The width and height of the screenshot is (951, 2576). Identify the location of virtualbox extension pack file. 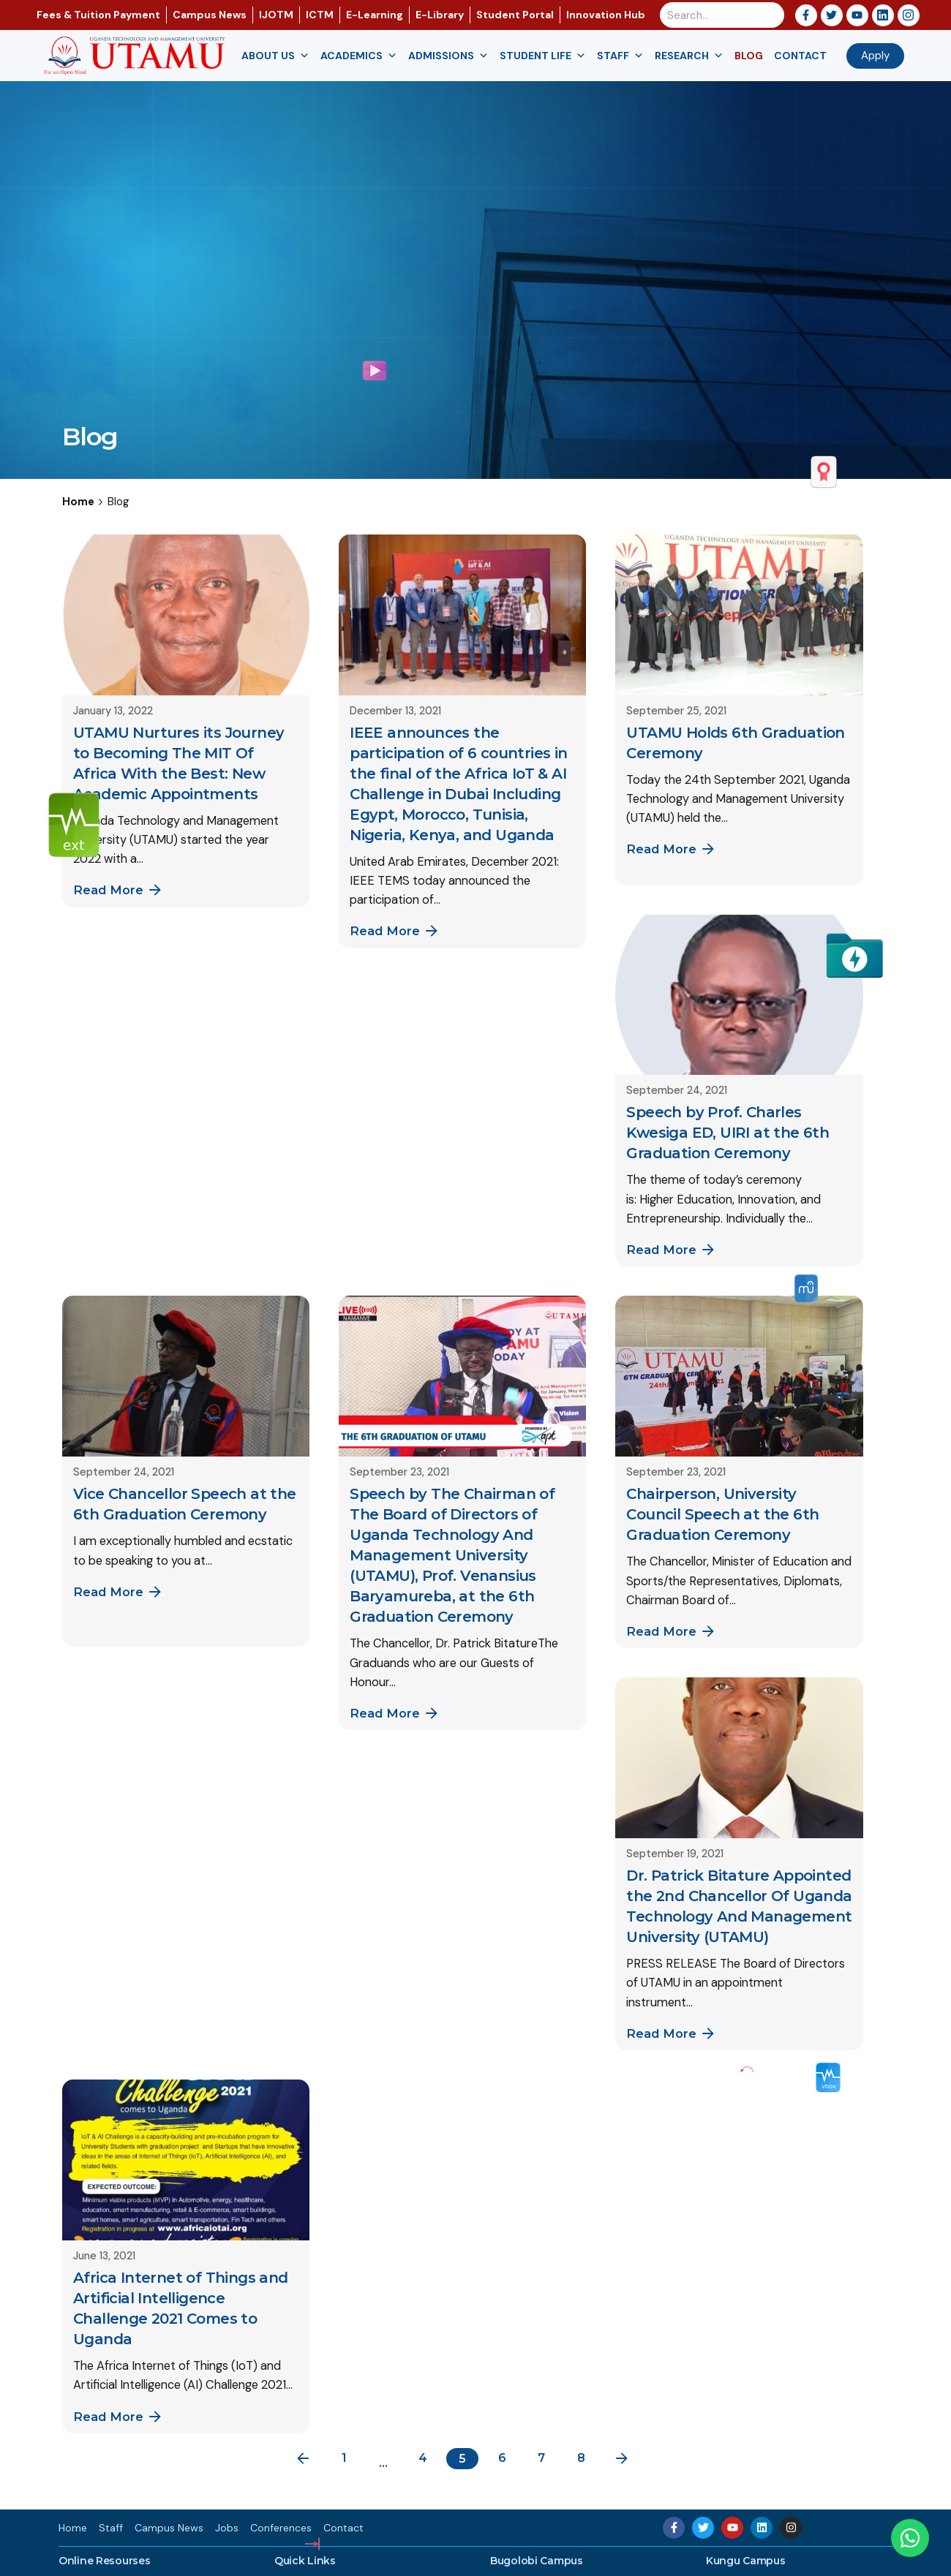
(74, 825).